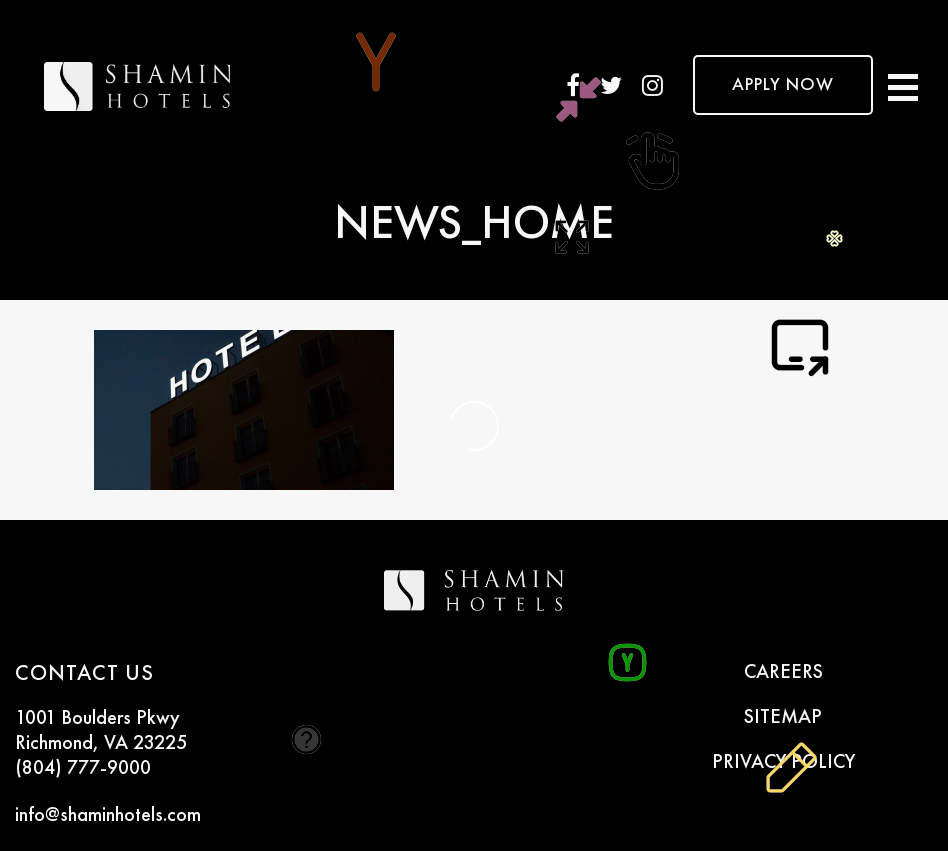 This screenshot has width=948, height=851. What do you see at coordinates (800, 345) in the screenshot?
I see `share content from tablet to another device` at bounding box center [800, 345].